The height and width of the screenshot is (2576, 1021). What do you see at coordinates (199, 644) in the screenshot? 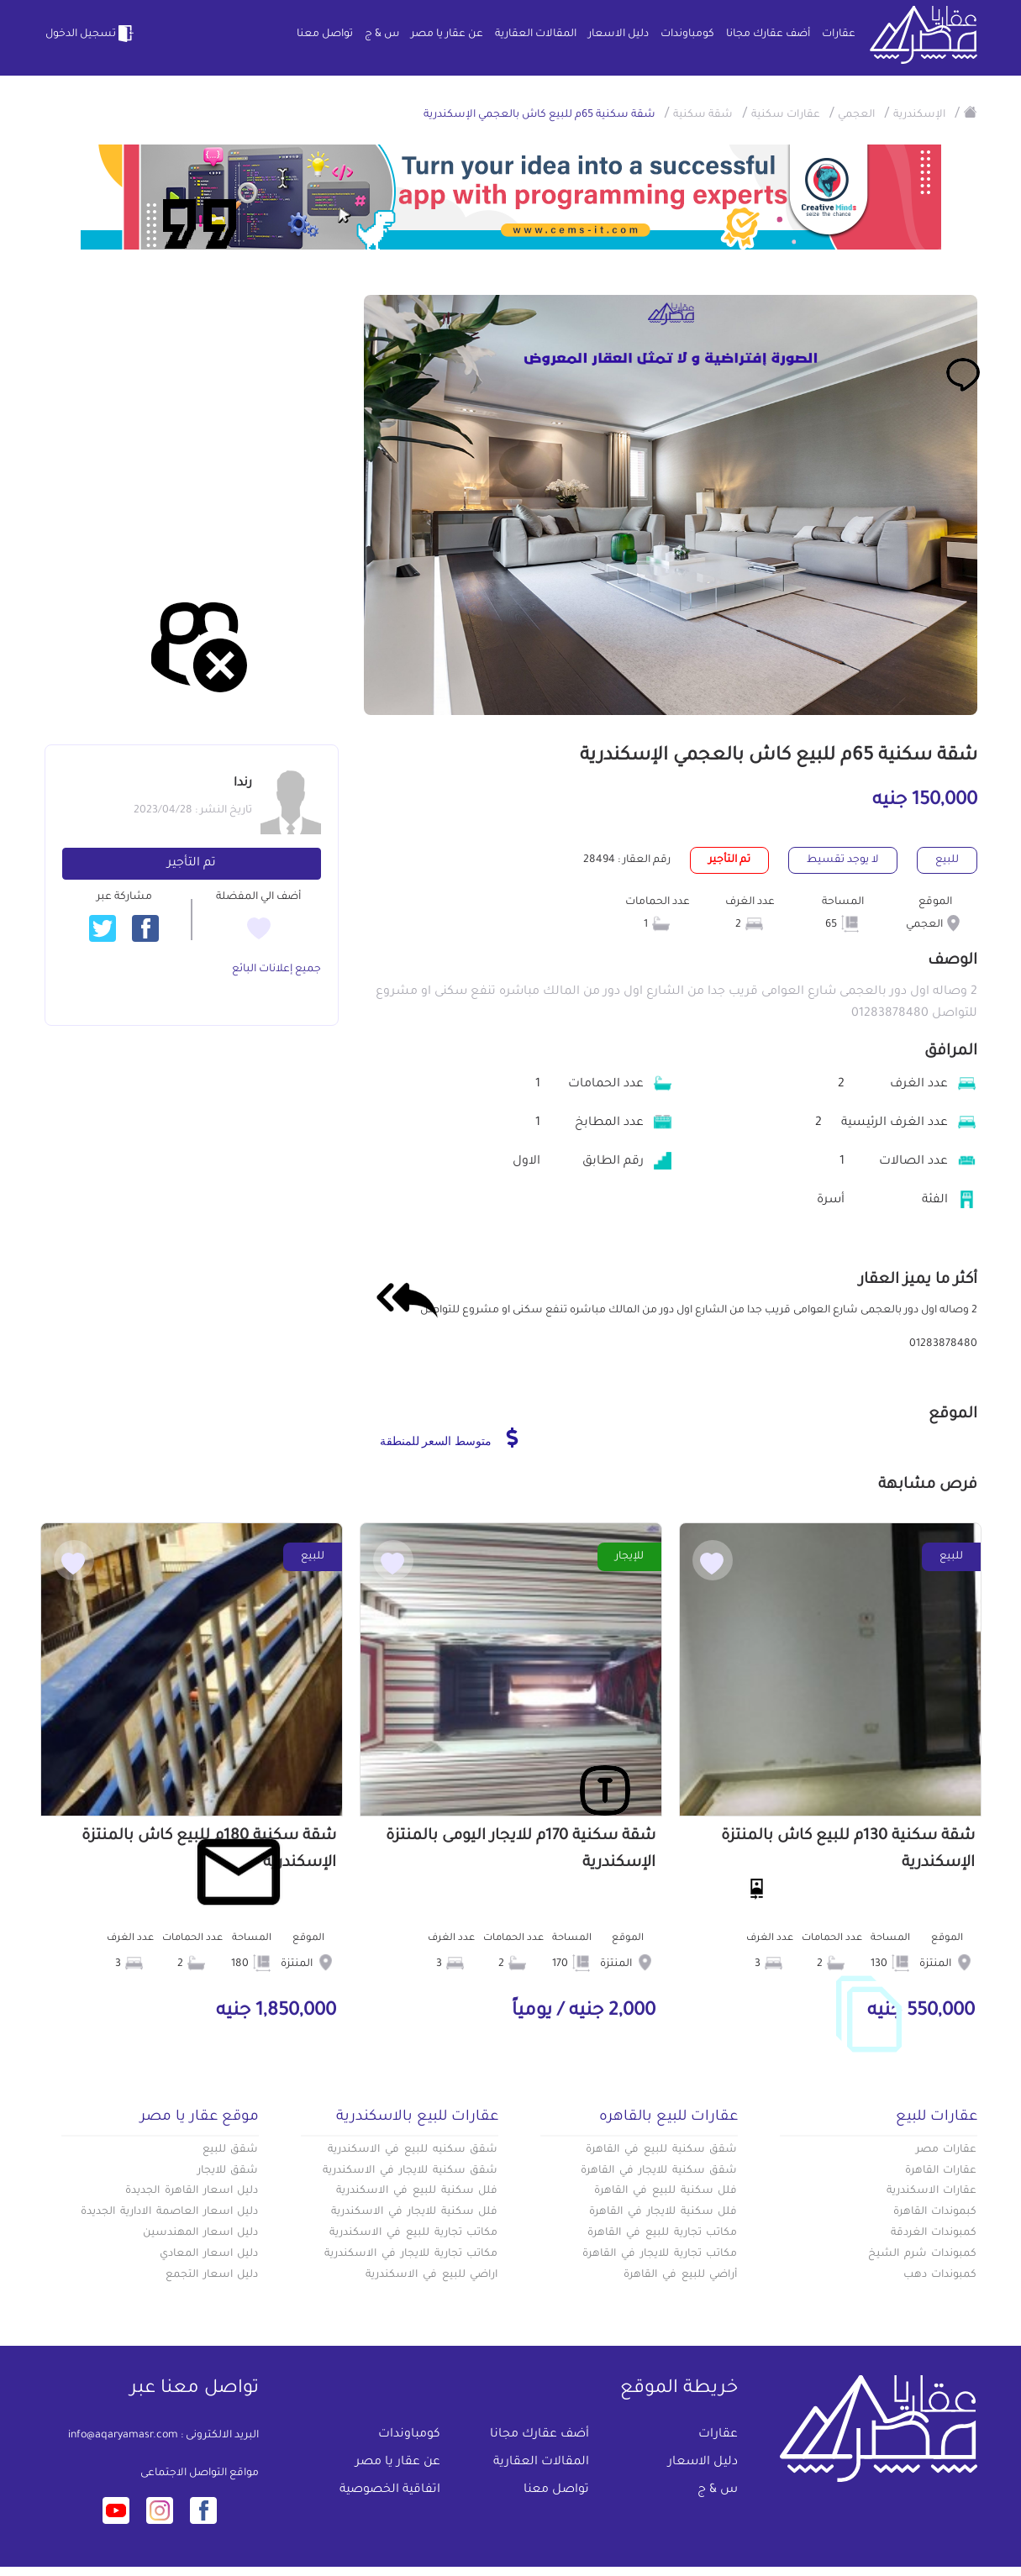
I see `github copilot connection error` at bounding box center [199, 644].